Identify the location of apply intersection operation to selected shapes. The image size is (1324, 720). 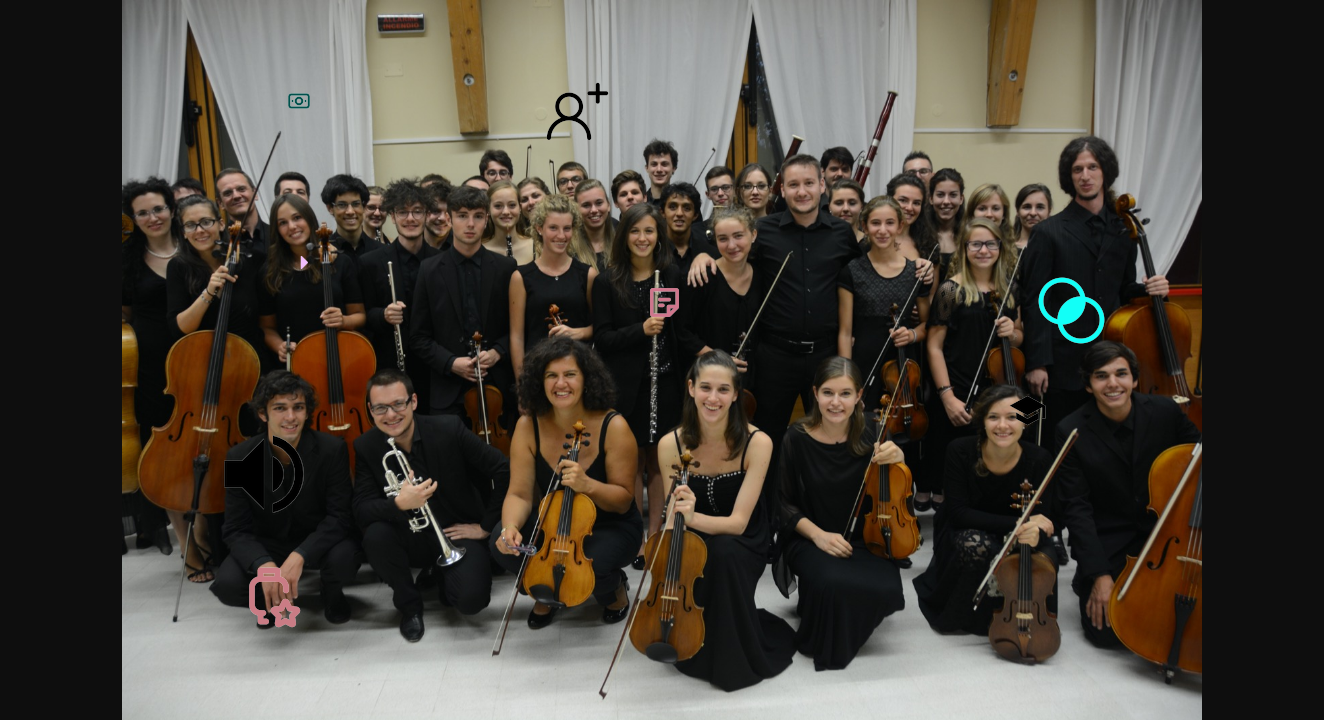
(1071, 310).